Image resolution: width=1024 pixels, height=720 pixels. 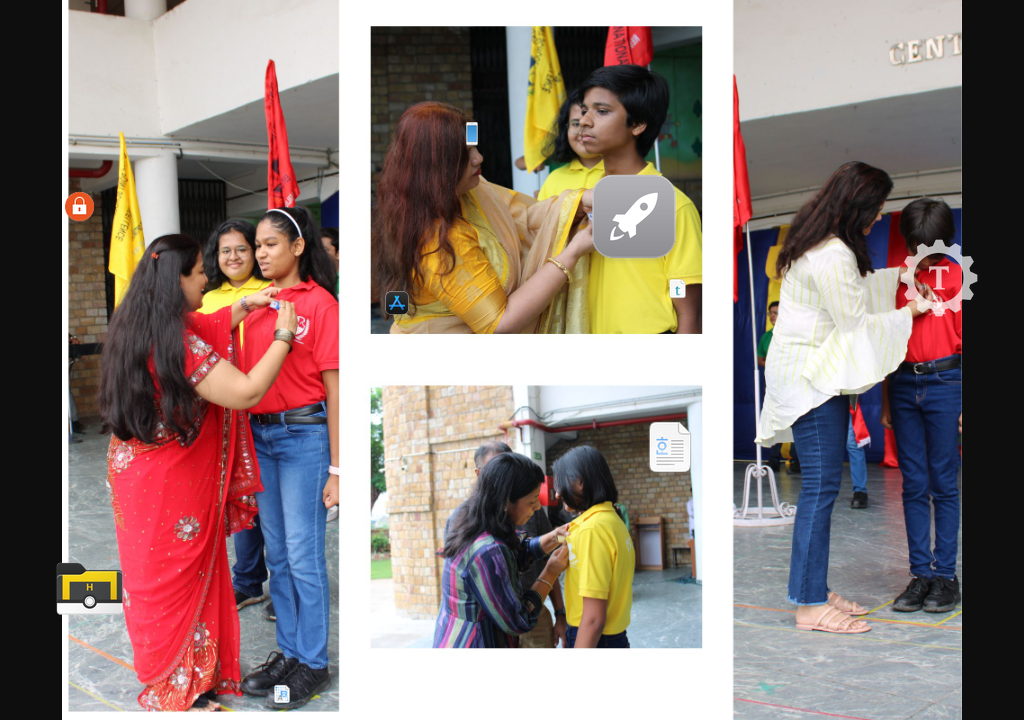 I want to click on a typst document file, so click(x=677, y=288).